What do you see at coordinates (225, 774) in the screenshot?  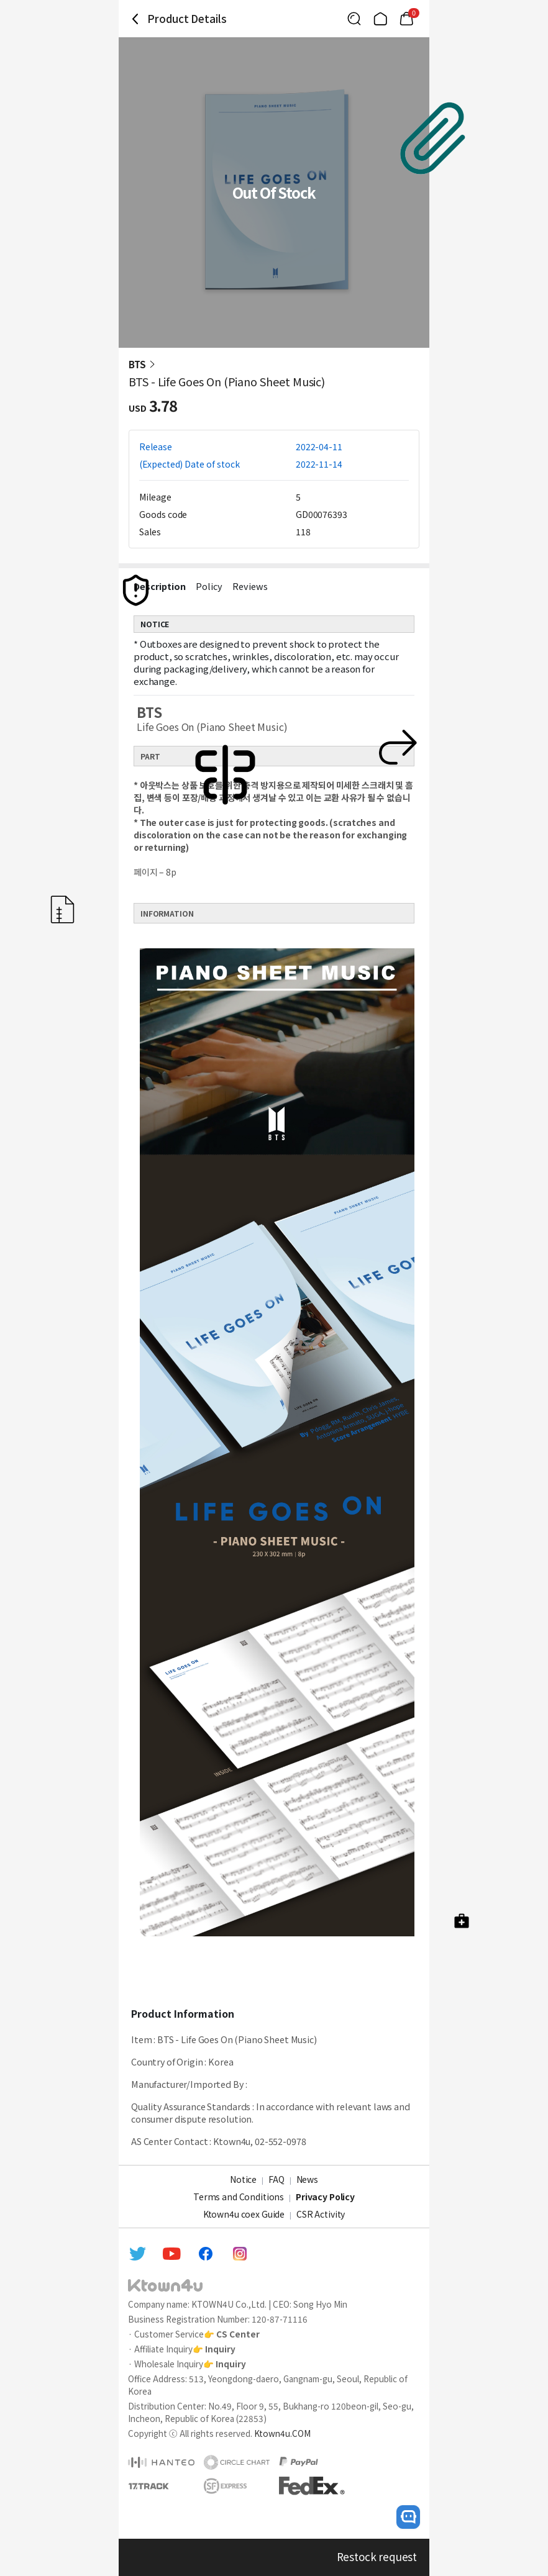 I see `align objects to vertical center` at bounding box center [225, 774].